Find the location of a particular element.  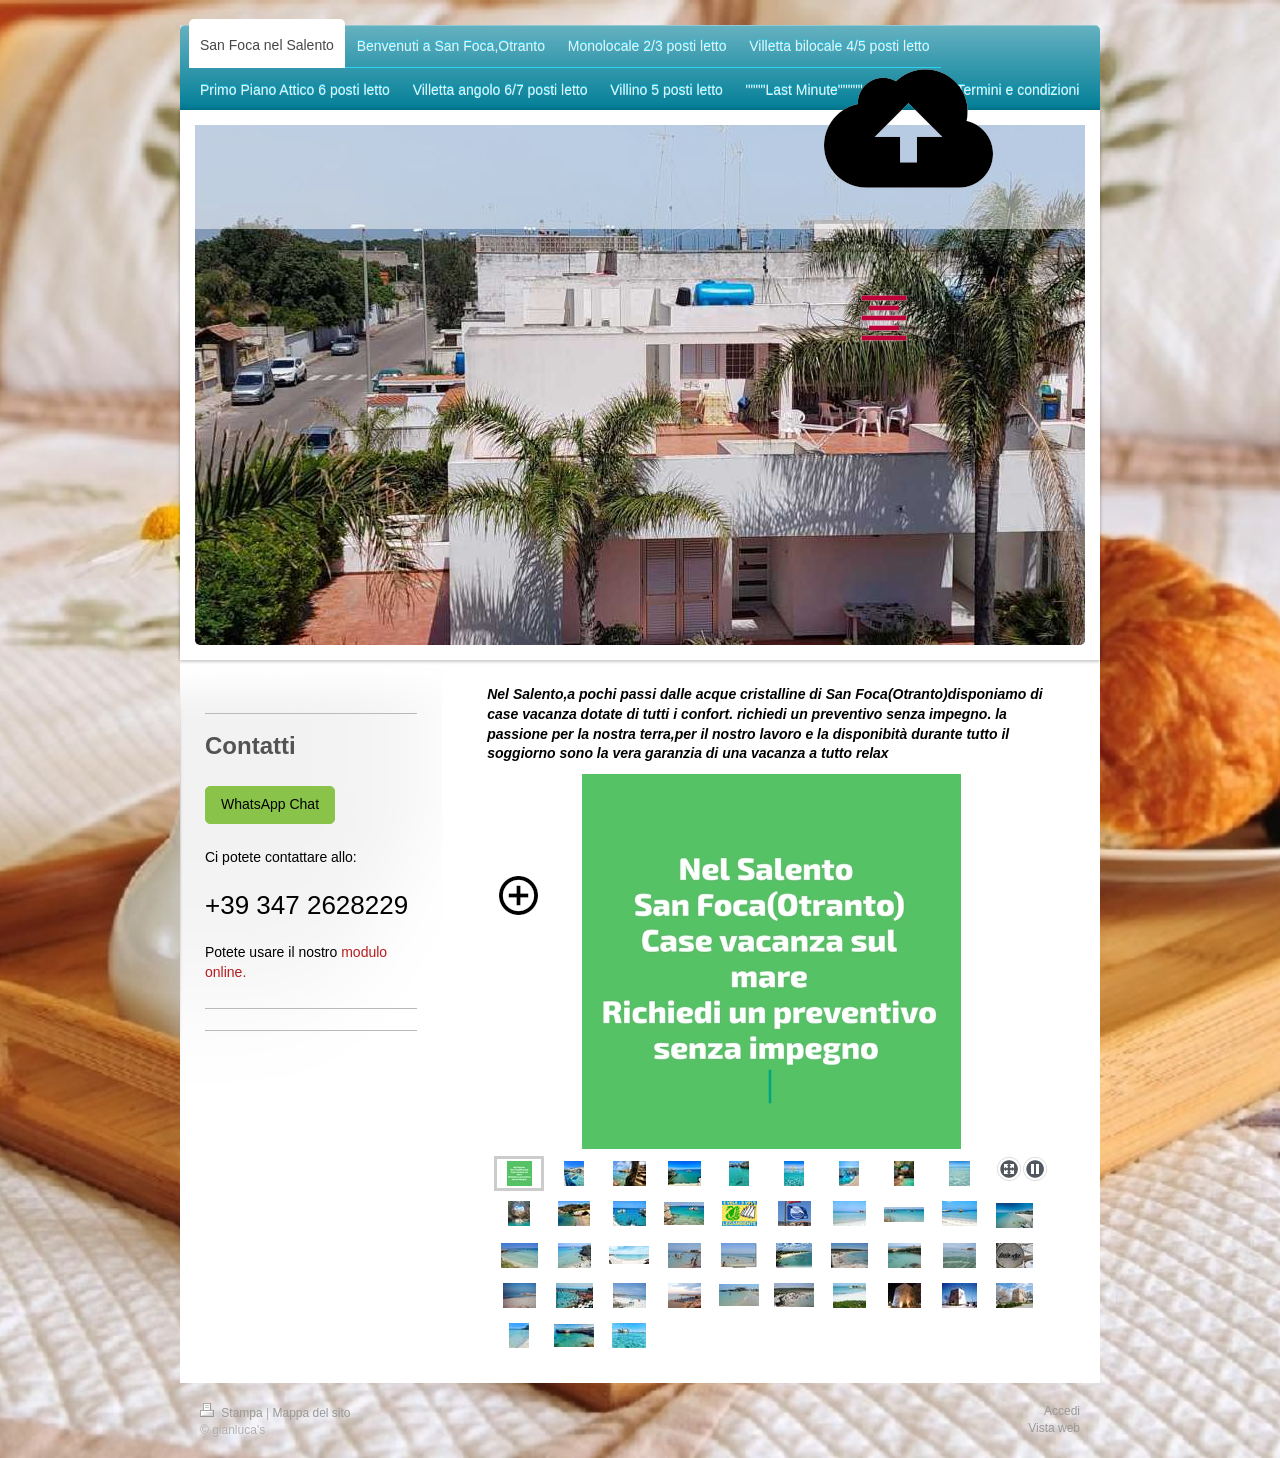

upload file to cloud storage is located at coordinates (908, 128).